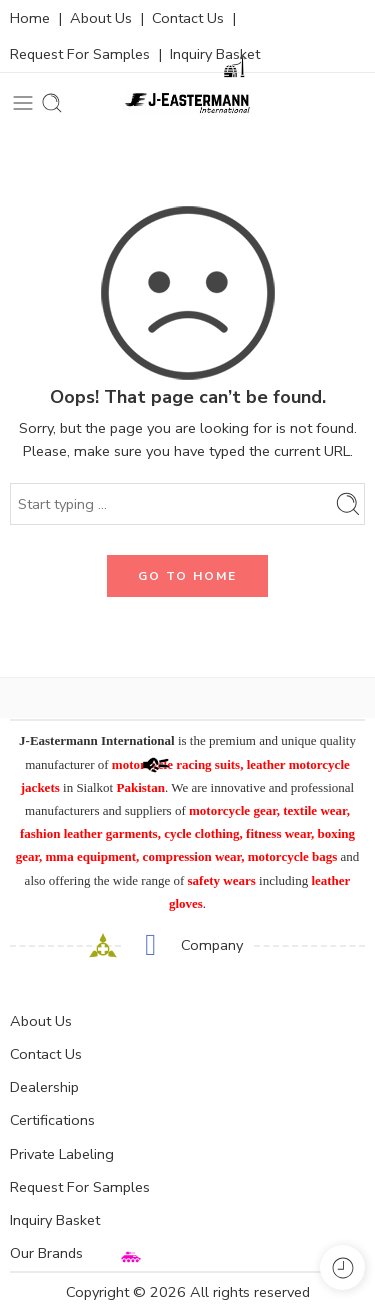 This screenshot has width=375, height=1305. Describe the element at coordinates (156, 763) in the screenshot. I see `scissors gesture in rock-paper-scissors game` at that location.